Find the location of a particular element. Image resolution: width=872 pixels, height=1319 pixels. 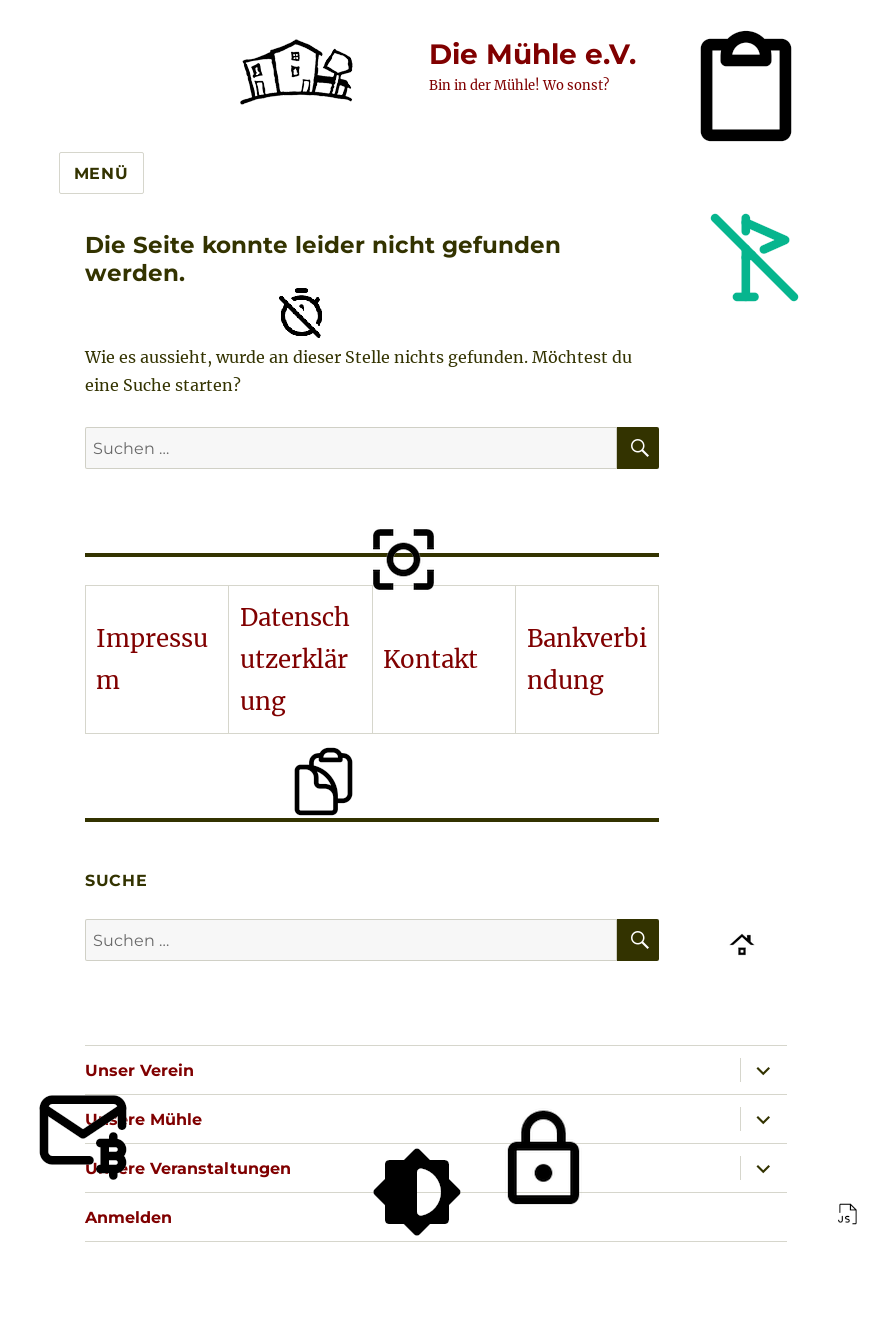

javascript file in a project directory is located at coordinates (848, 1214).